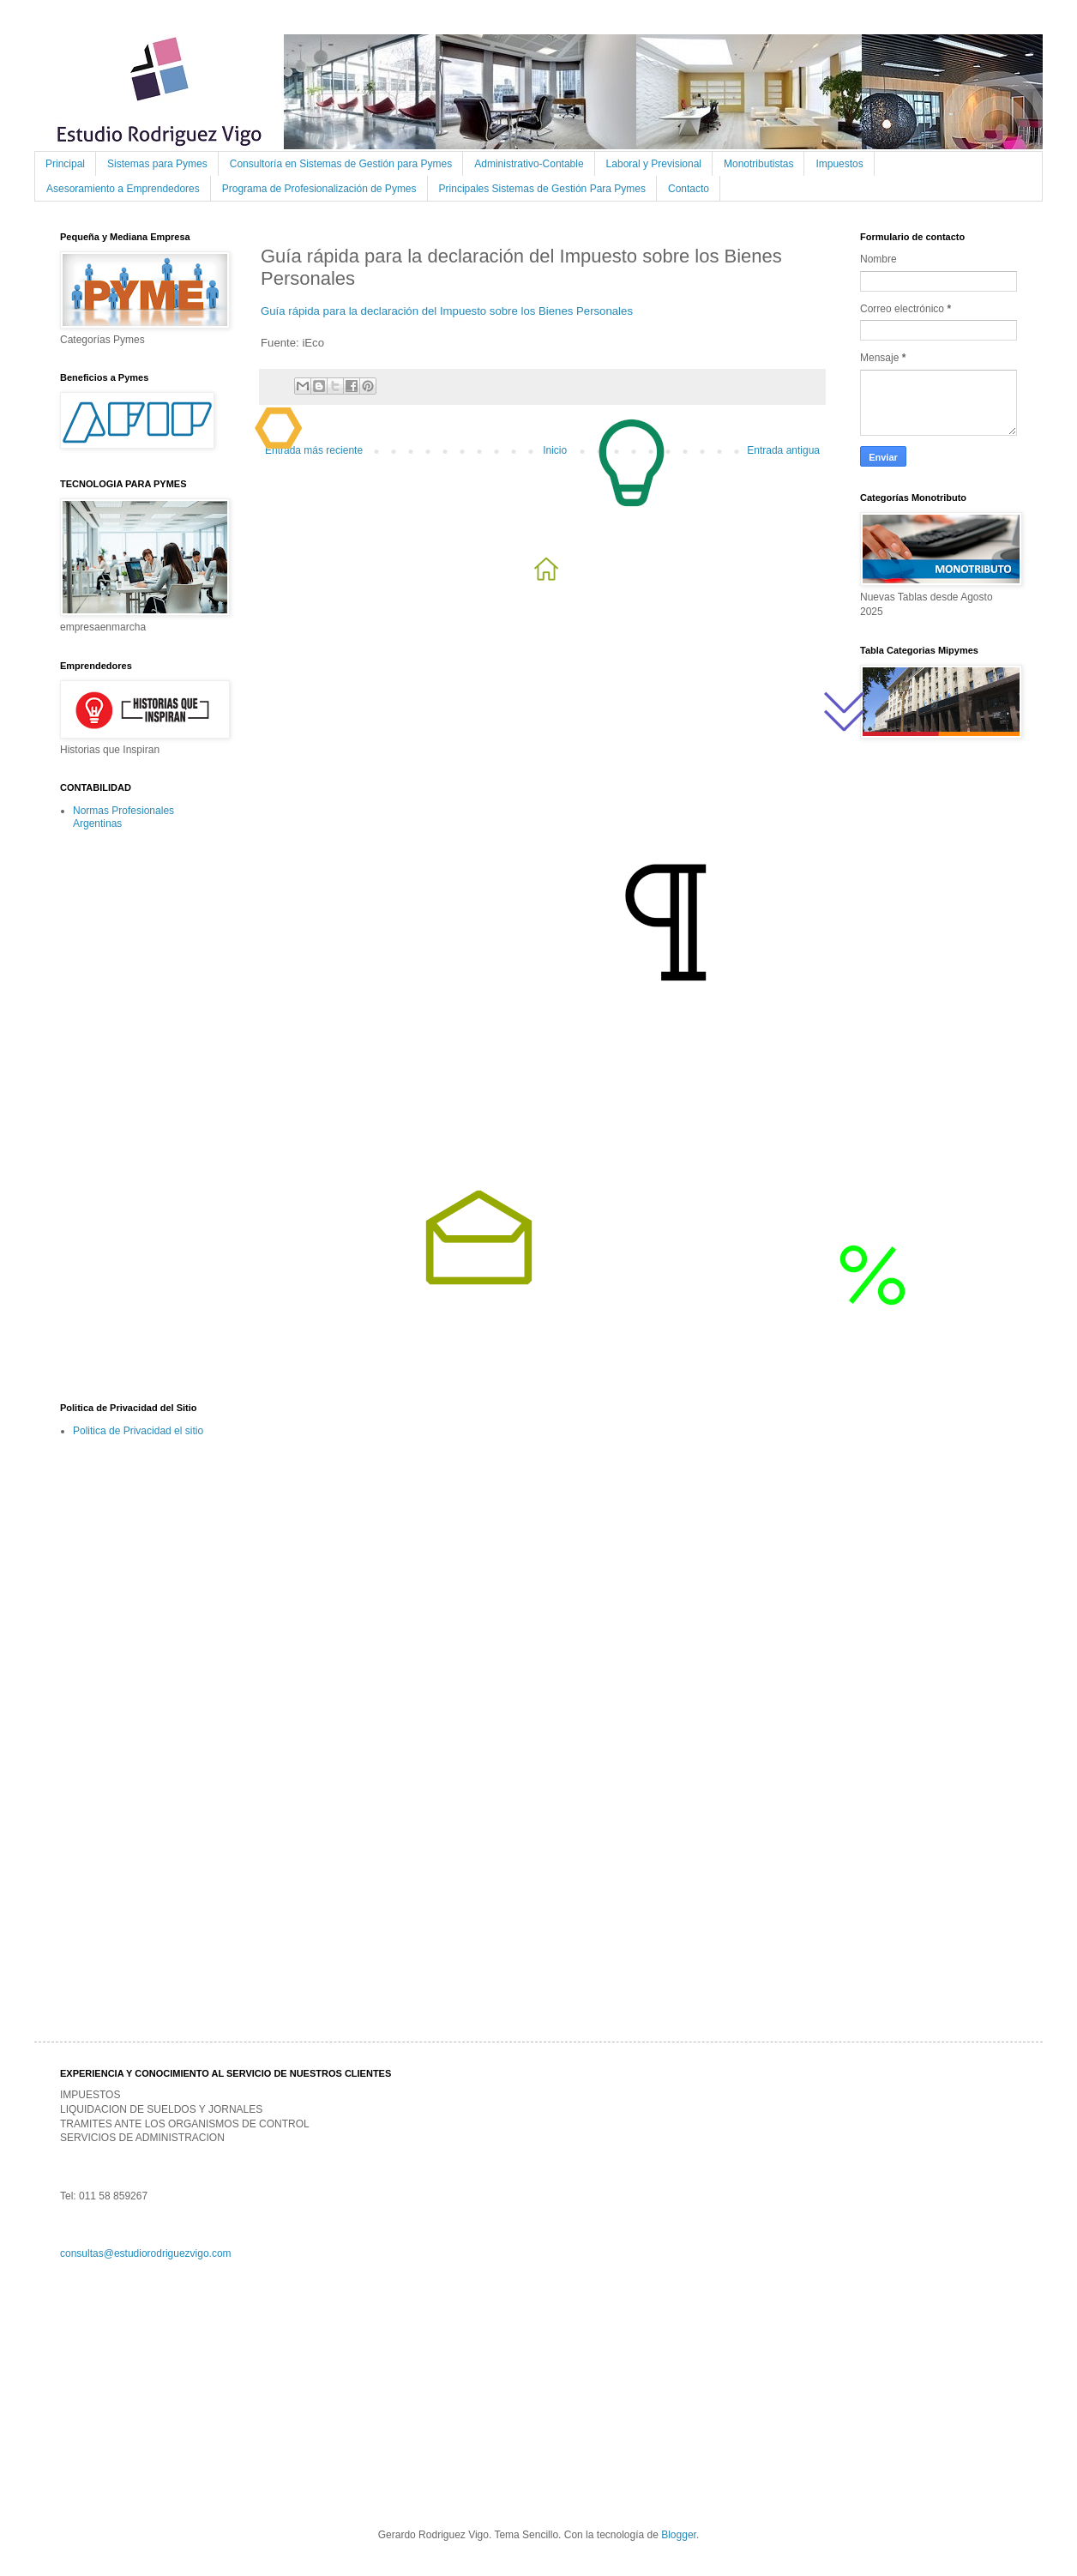  I want to click on expand collapsed content below, so click(845, 713).